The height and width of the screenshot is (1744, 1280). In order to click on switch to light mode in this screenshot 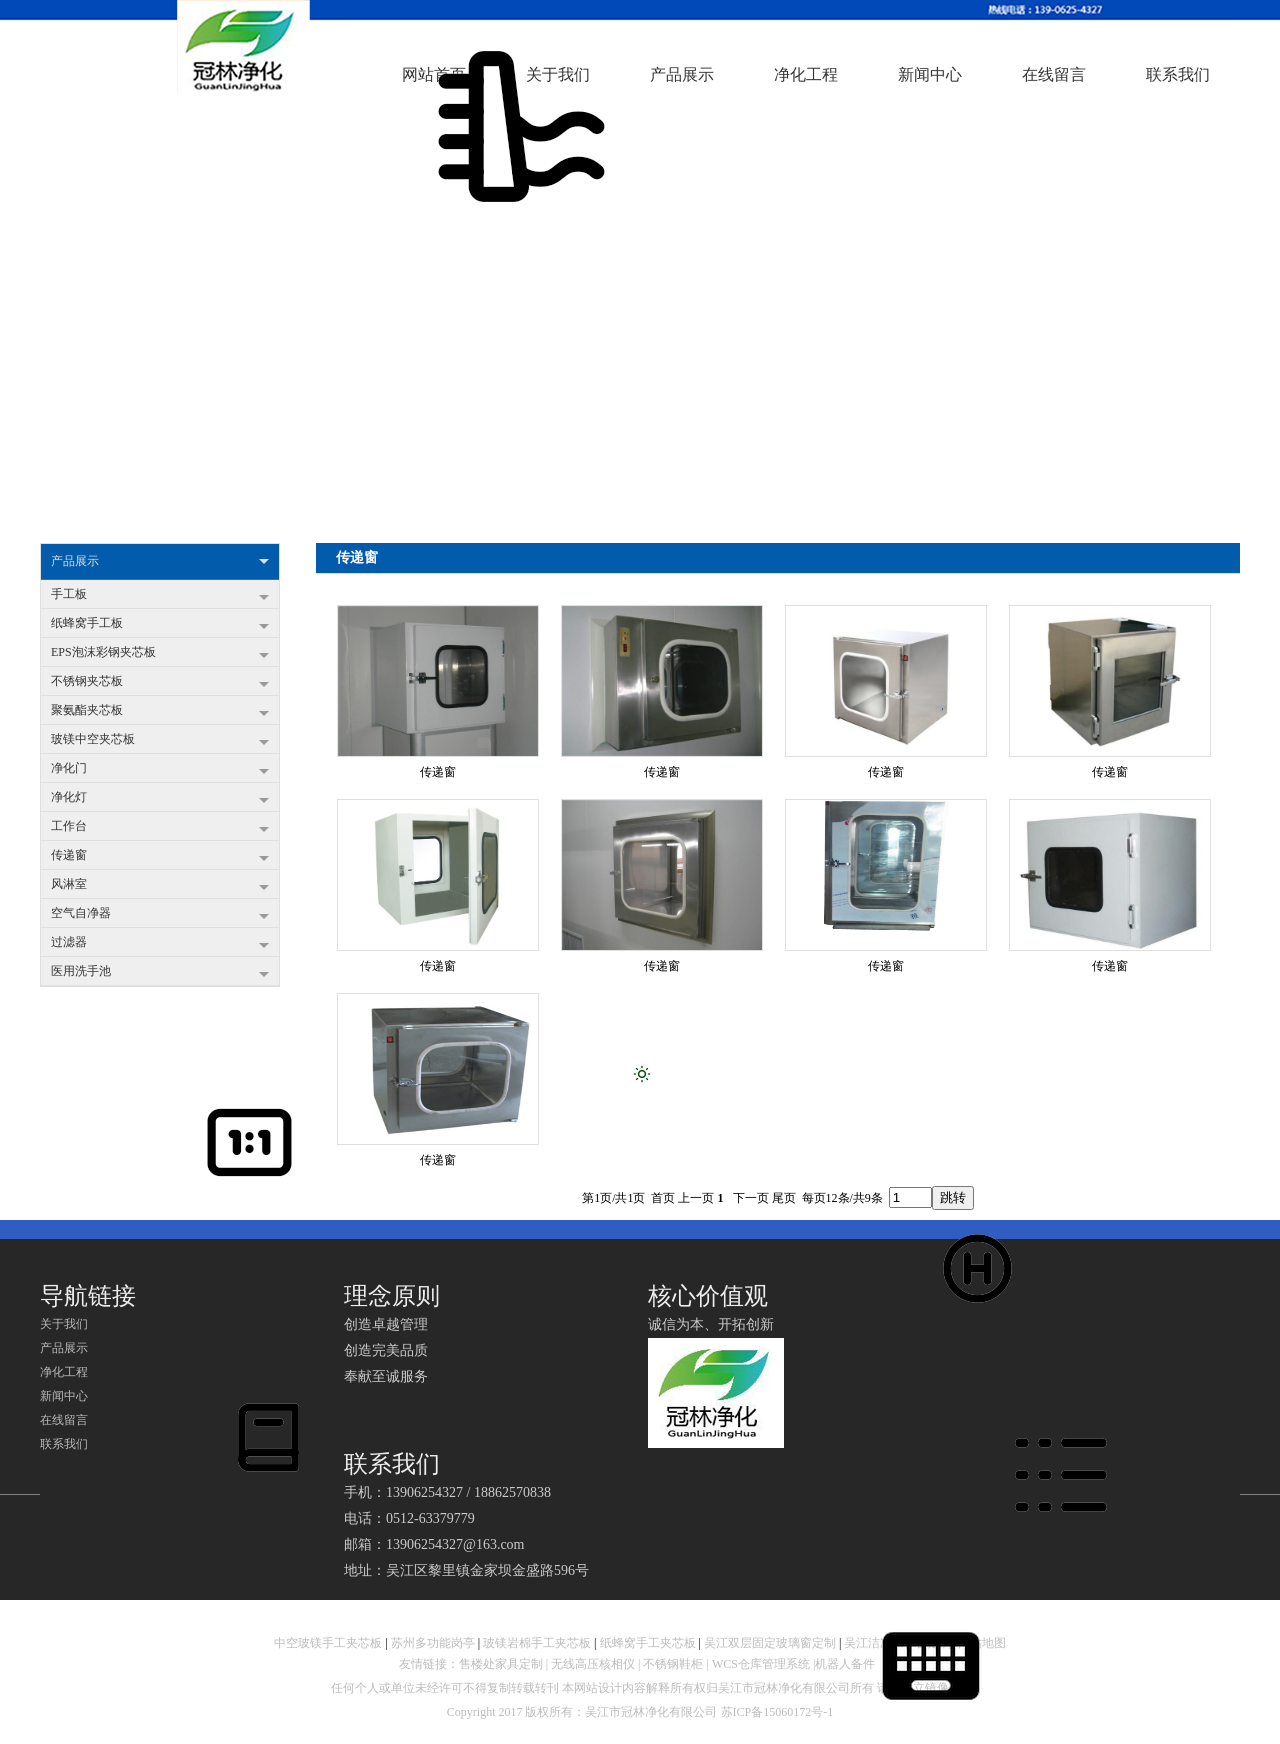, I will do `click(642, 1074)`.